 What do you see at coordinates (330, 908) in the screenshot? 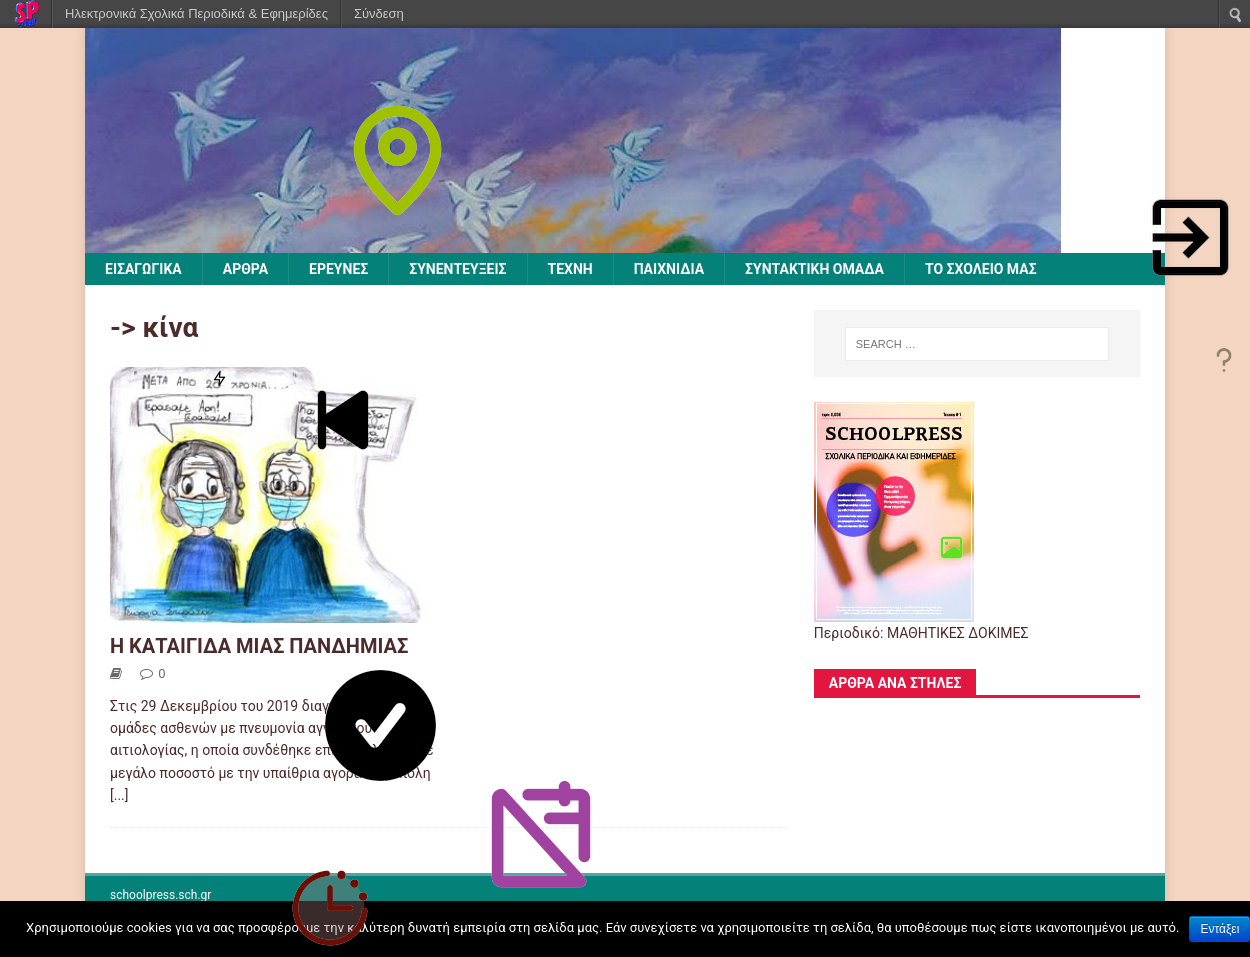
I see `view remaining time or countdown timer` at bounding box center [330, 908].